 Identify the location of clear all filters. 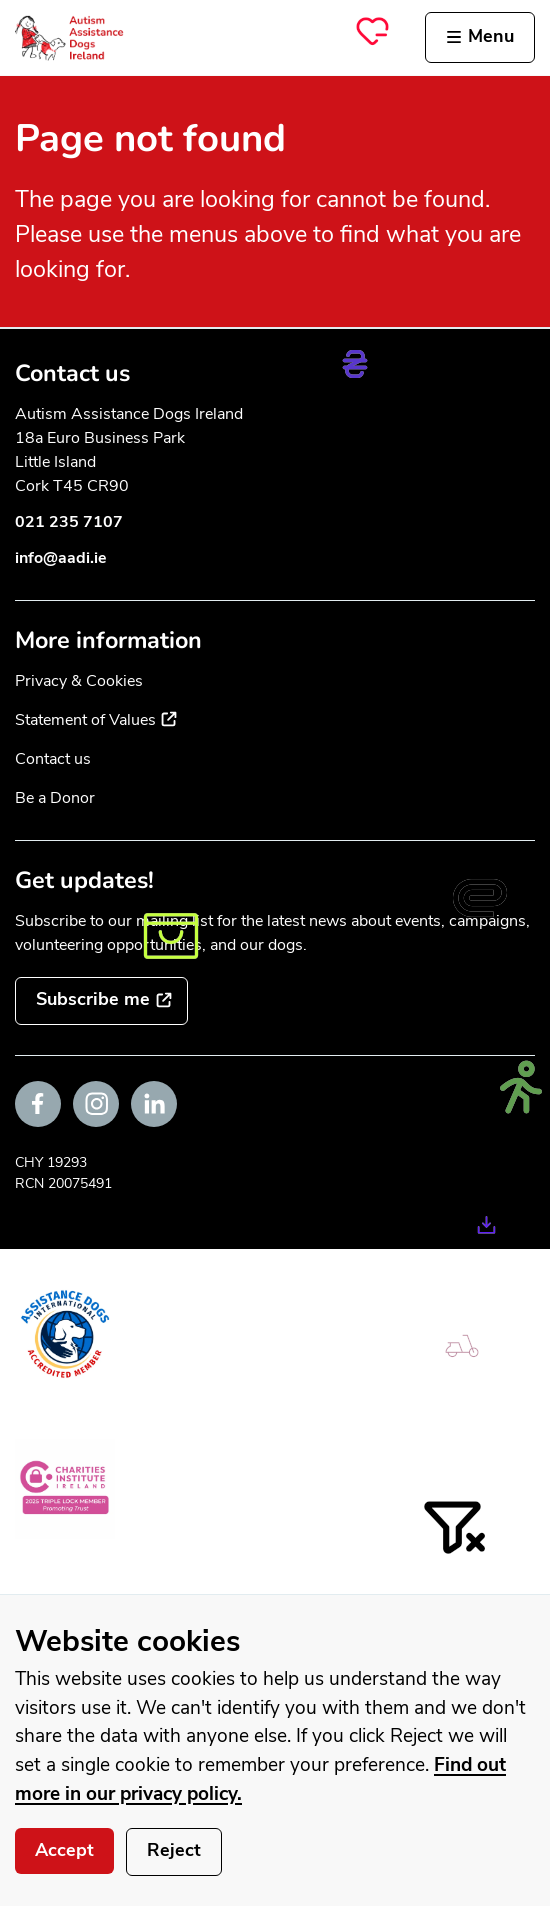
(452, 1525).